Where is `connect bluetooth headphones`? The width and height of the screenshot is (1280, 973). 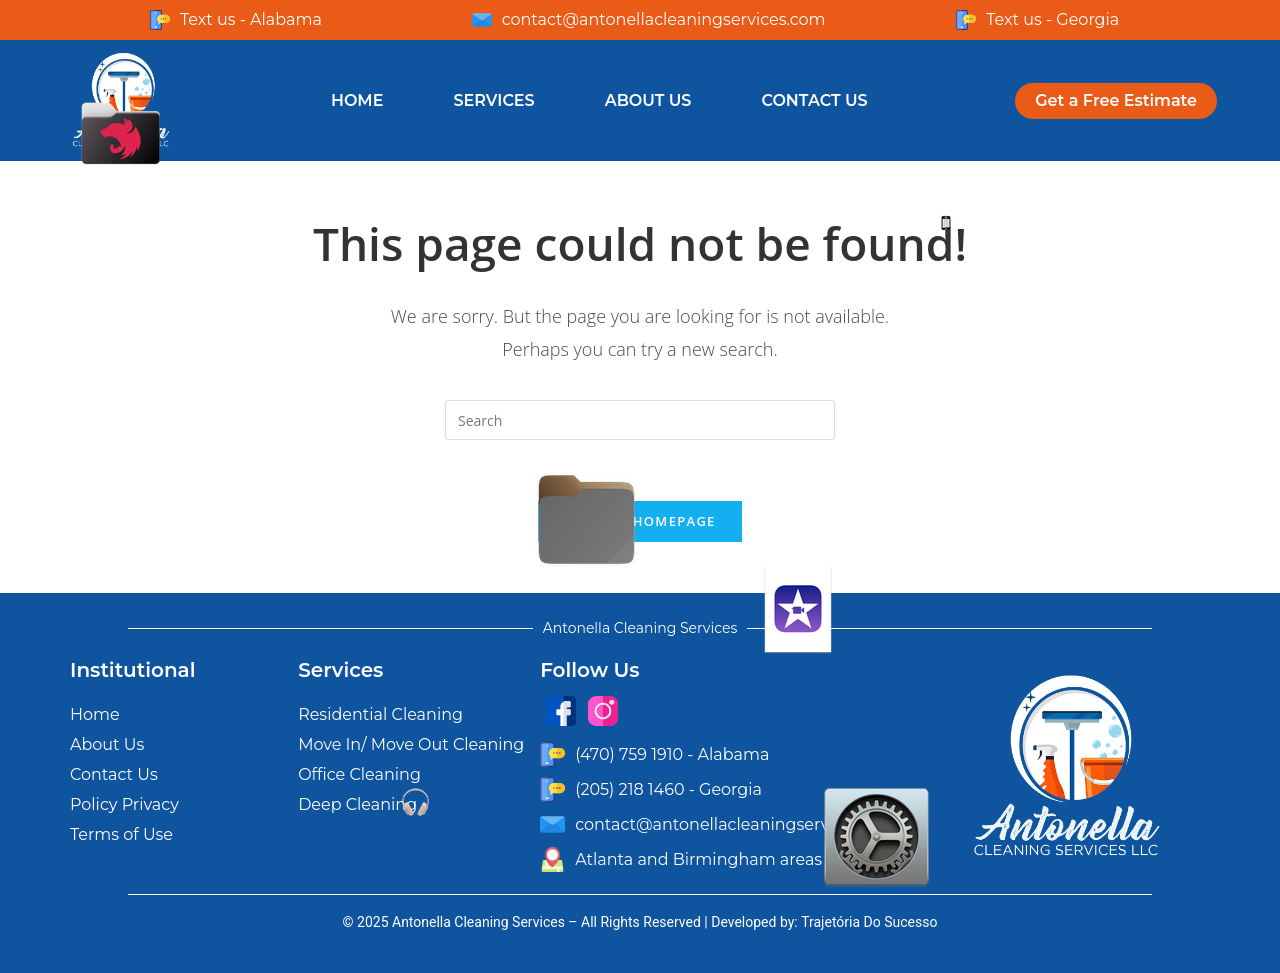 connect bluetooth headphones is located at coordinates (415, 802).